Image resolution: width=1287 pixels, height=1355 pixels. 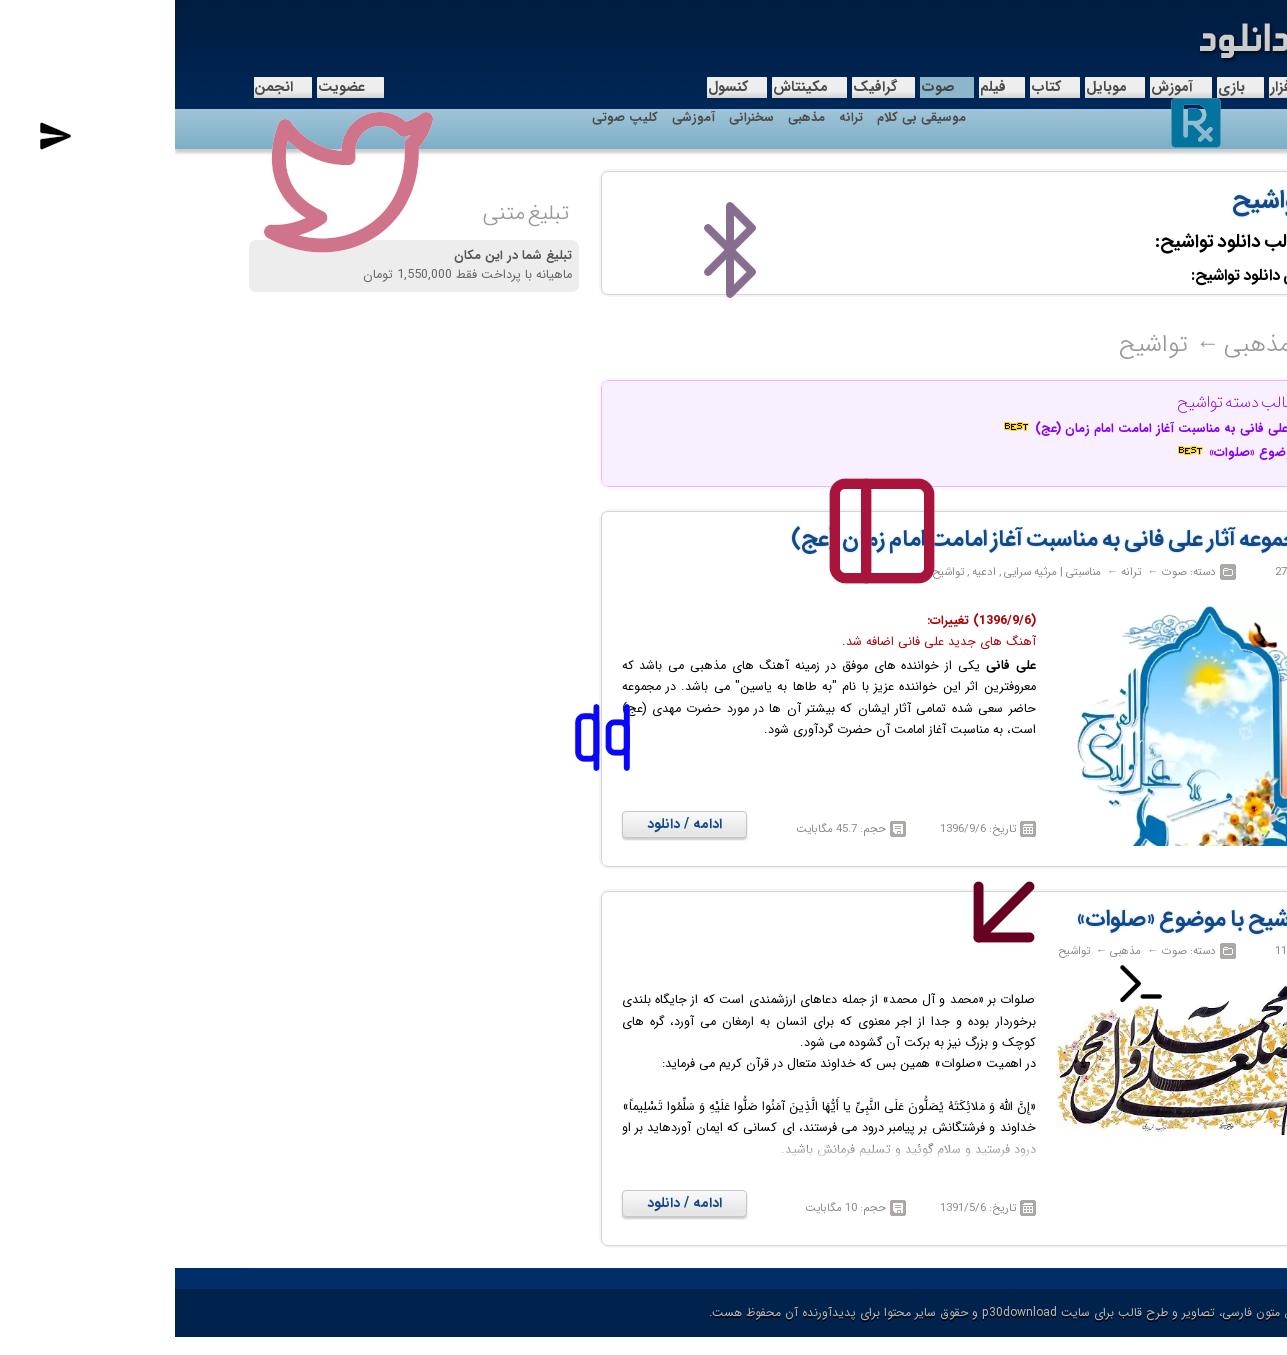 What do you see at coordinates (602, 737) in the screenshot?
I see `distribute objects horizontally from the end` at bounding box center [602, 737].